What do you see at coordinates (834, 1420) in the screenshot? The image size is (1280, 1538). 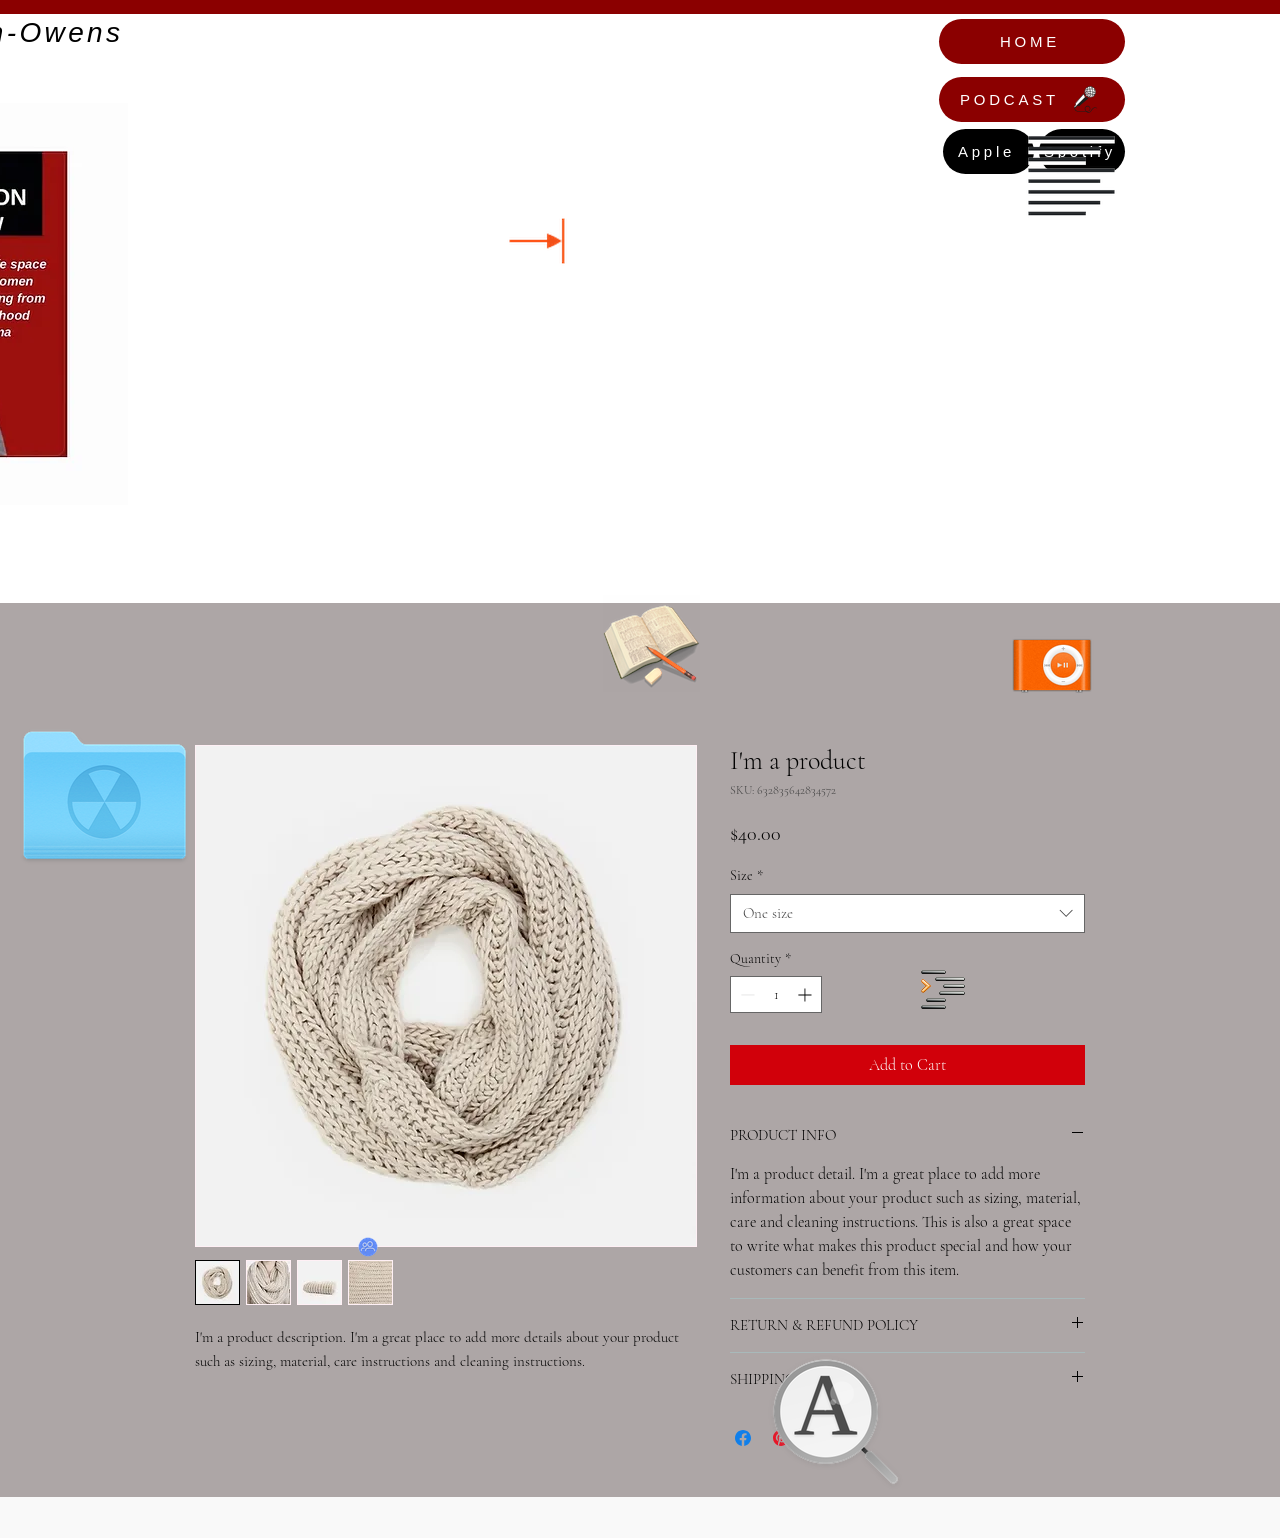 I see `search within emails or messages` at bounding box center [834, 1420].